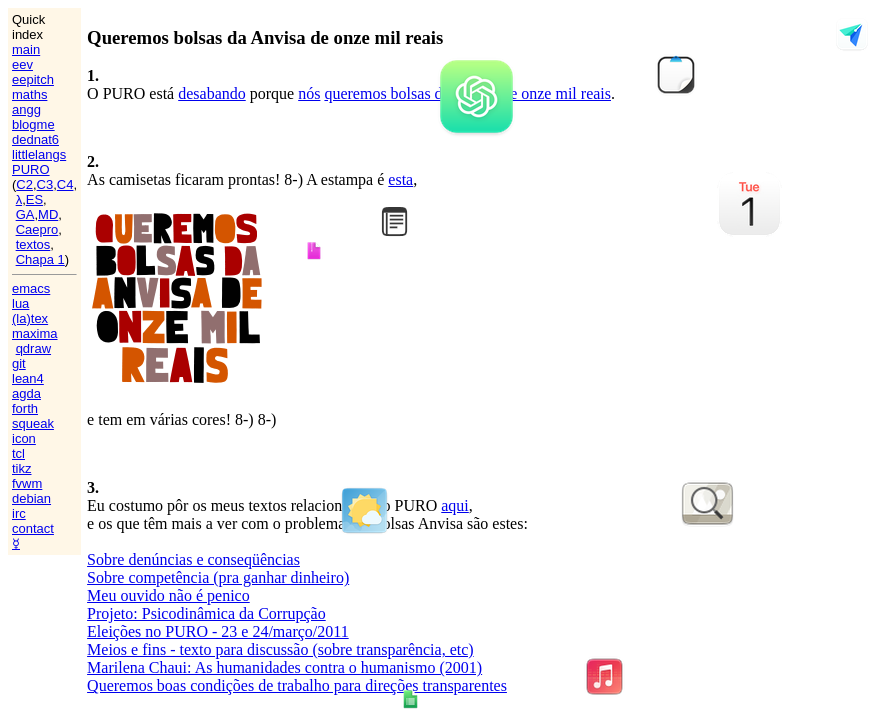  I want to click on open a compressed RAR archive file, so click(314, 251).